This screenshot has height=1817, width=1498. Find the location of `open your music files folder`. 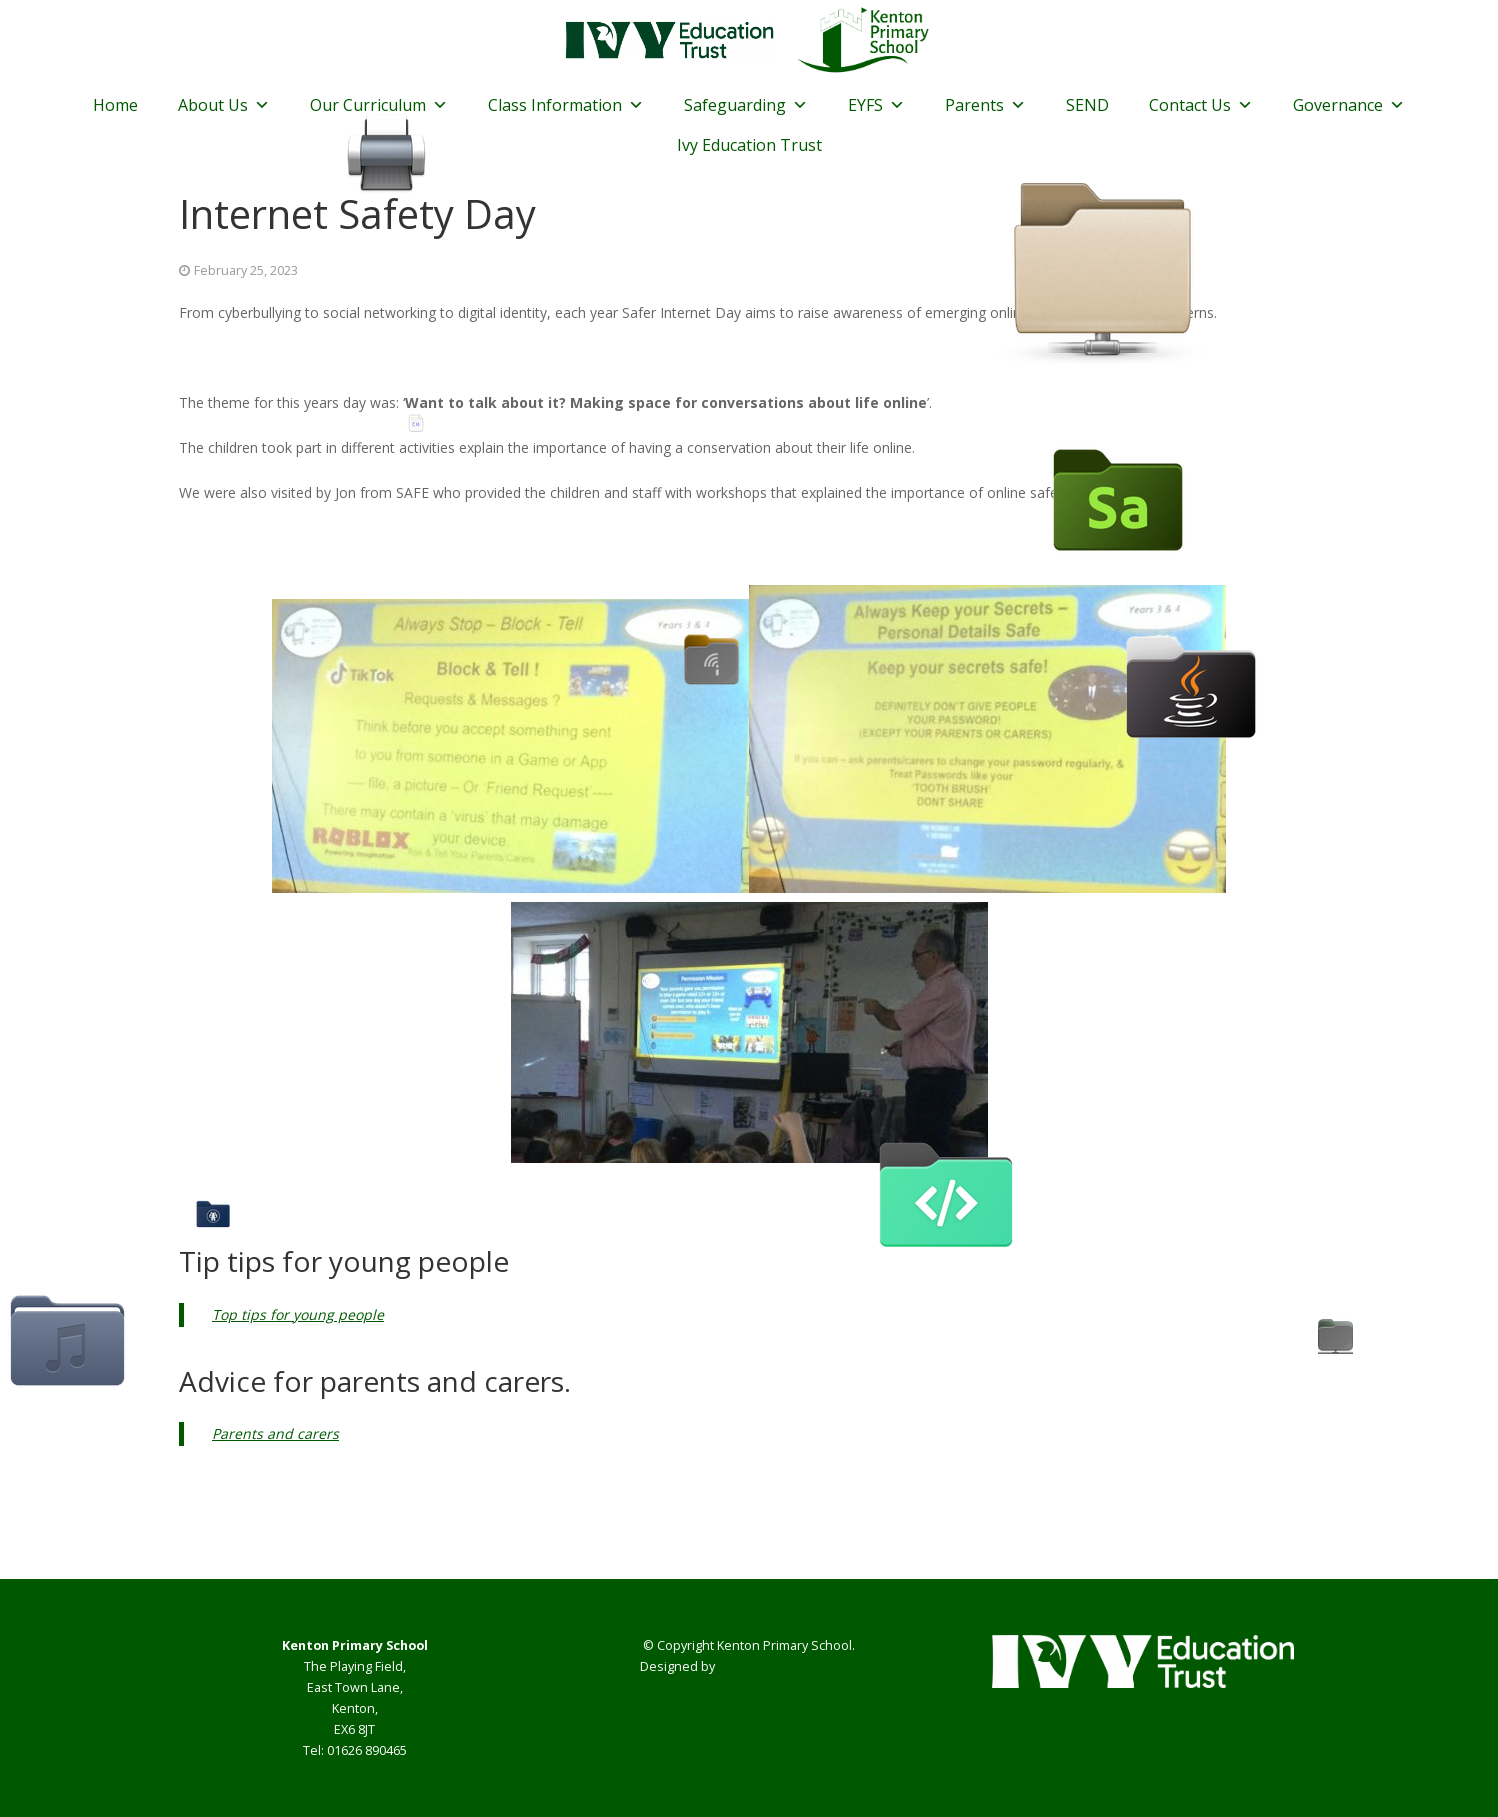

open your music files folder is located at coordinates (67, 1340).